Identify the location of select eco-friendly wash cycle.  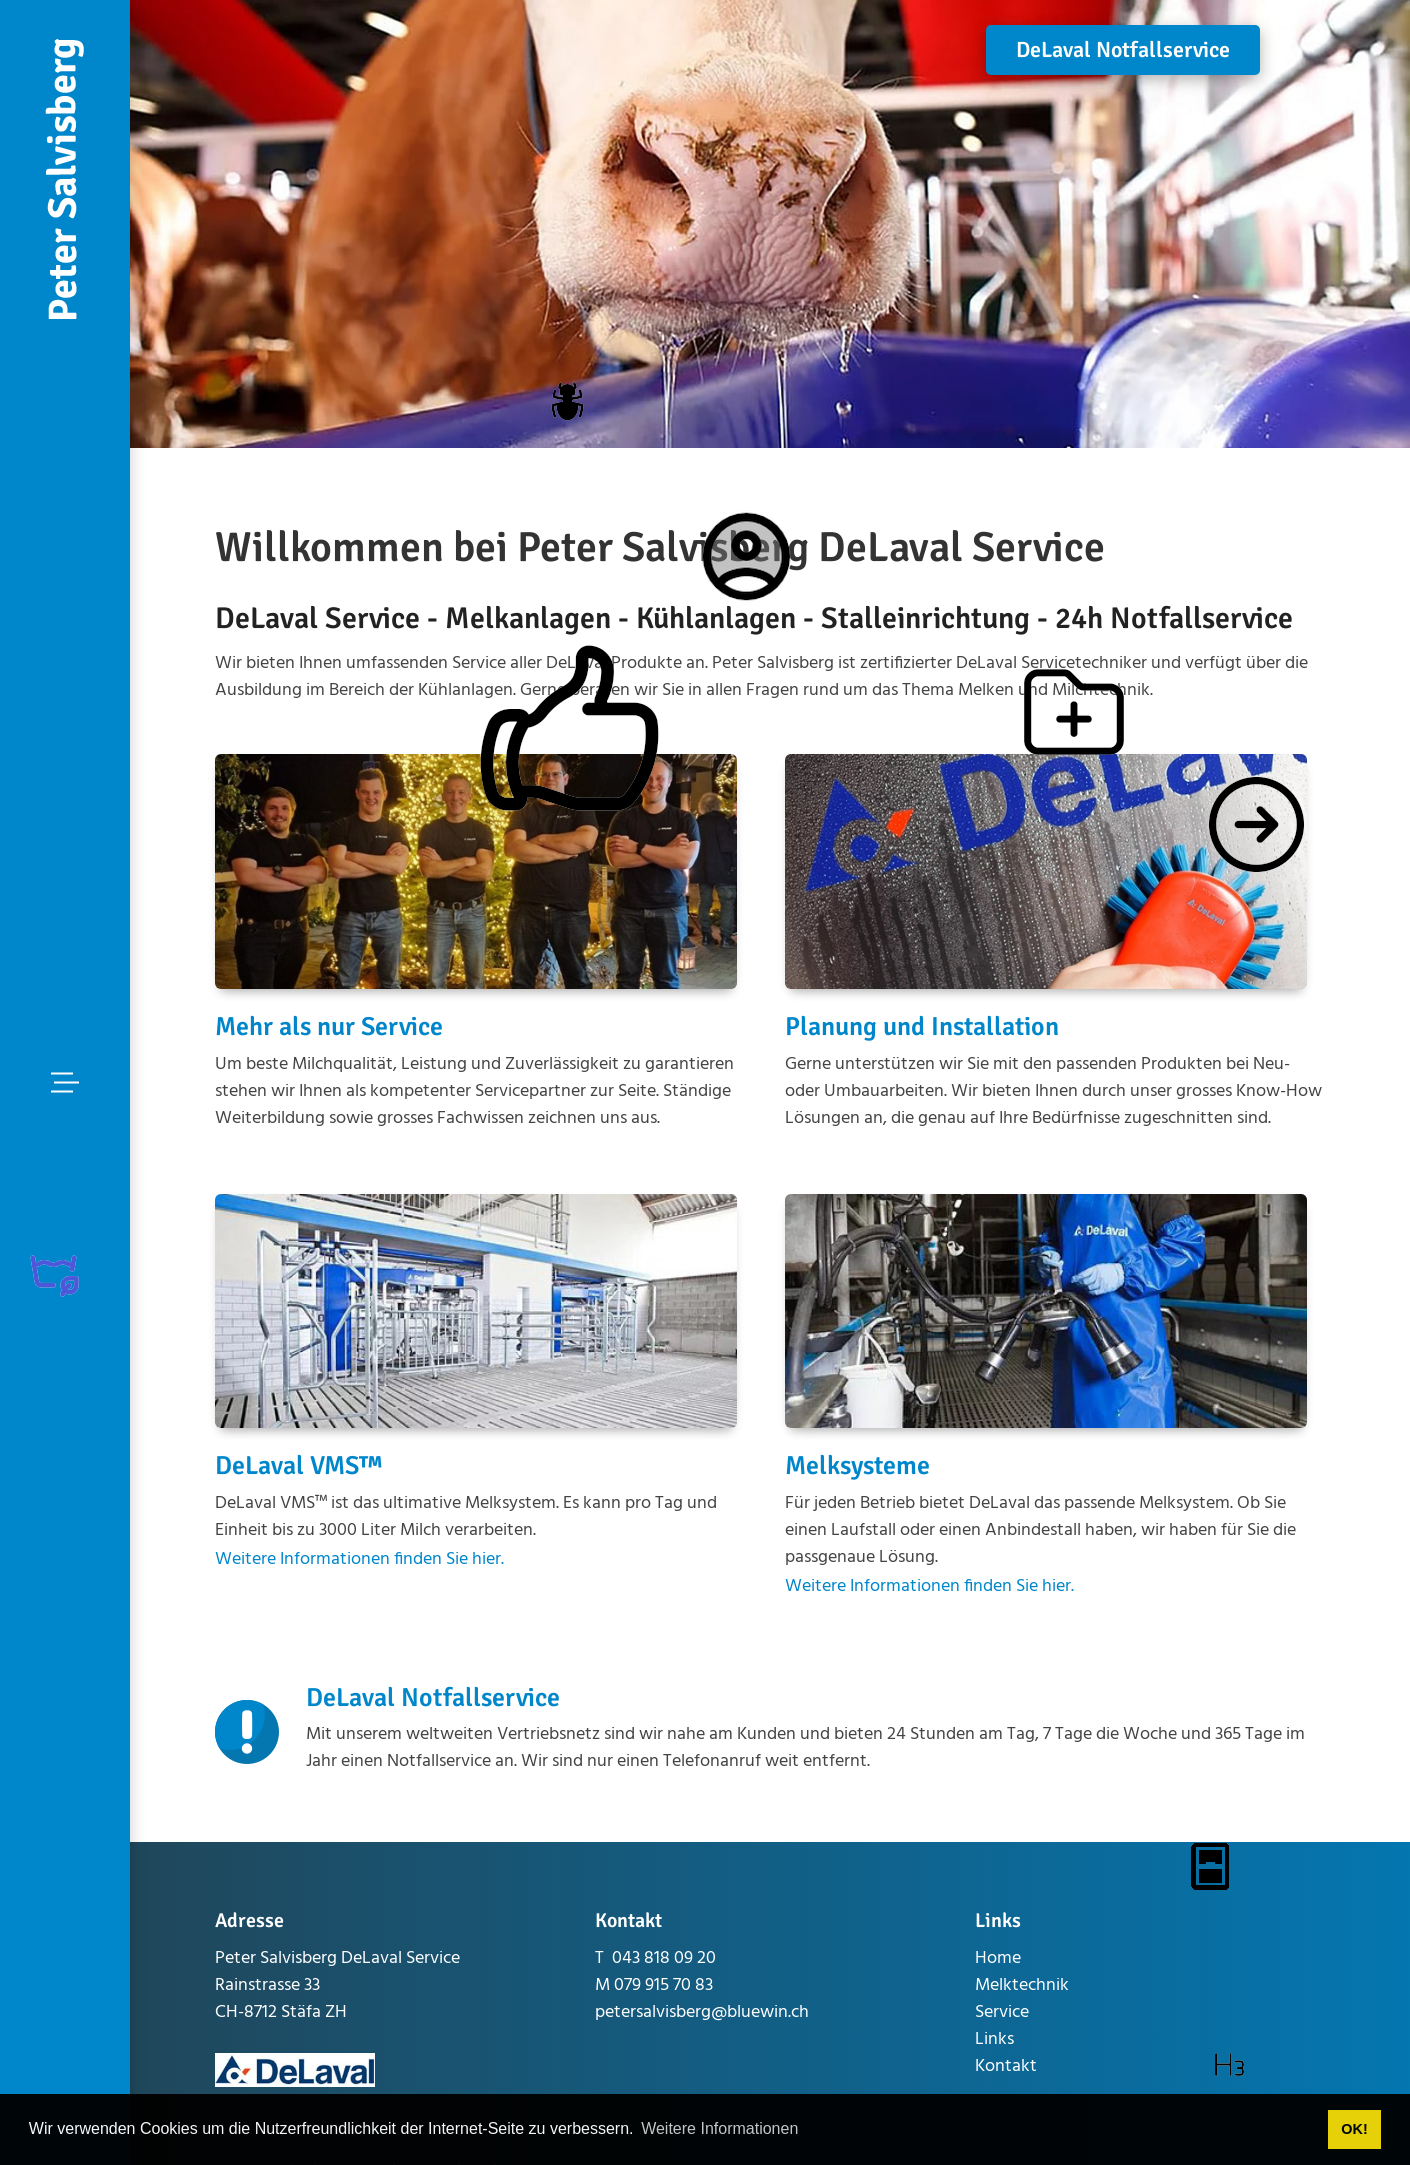
(53, 1271).